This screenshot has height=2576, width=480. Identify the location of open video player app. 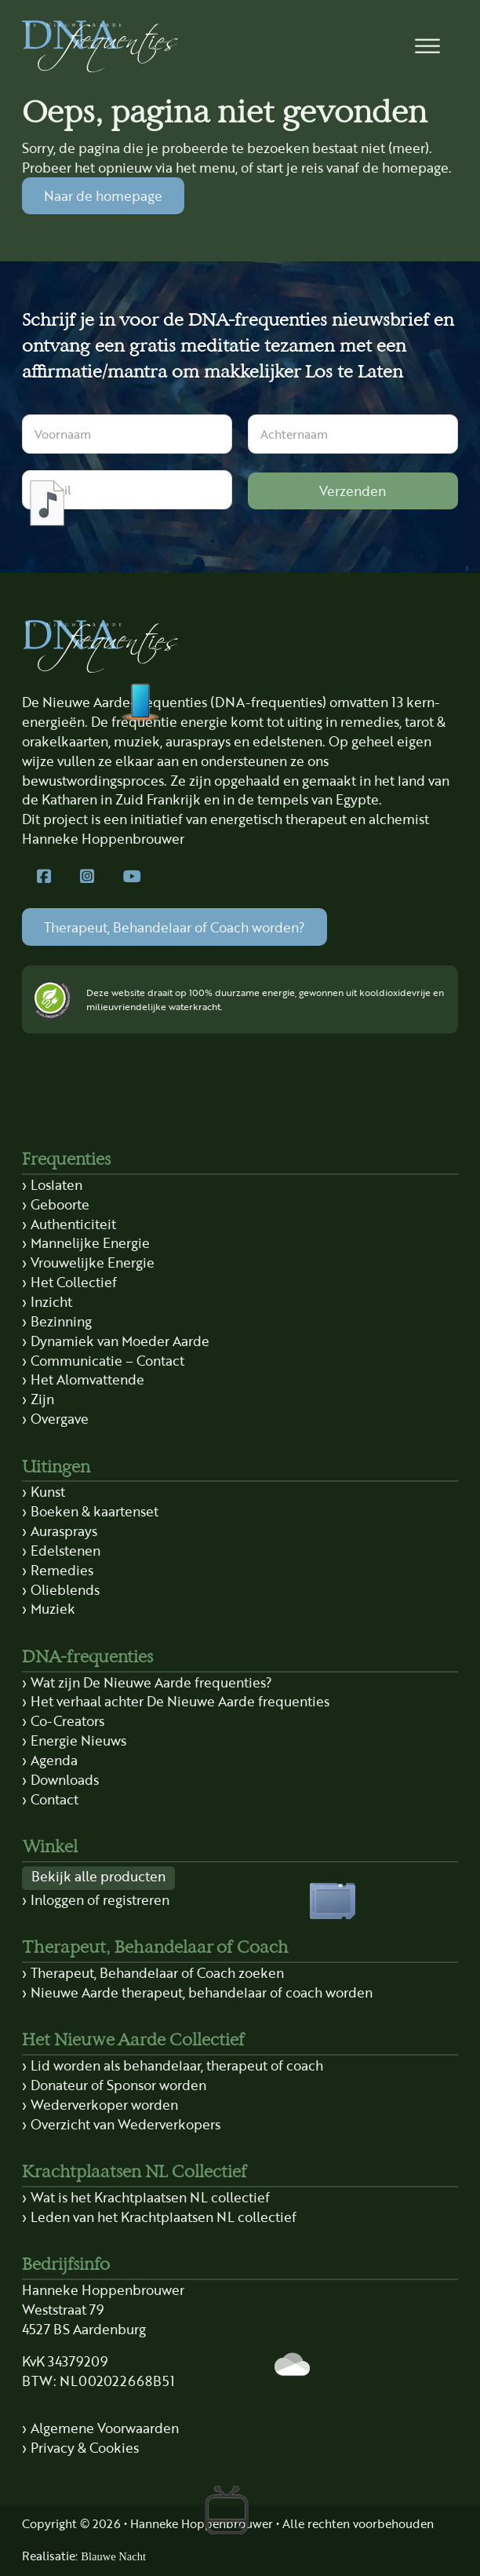
(227, 2510).